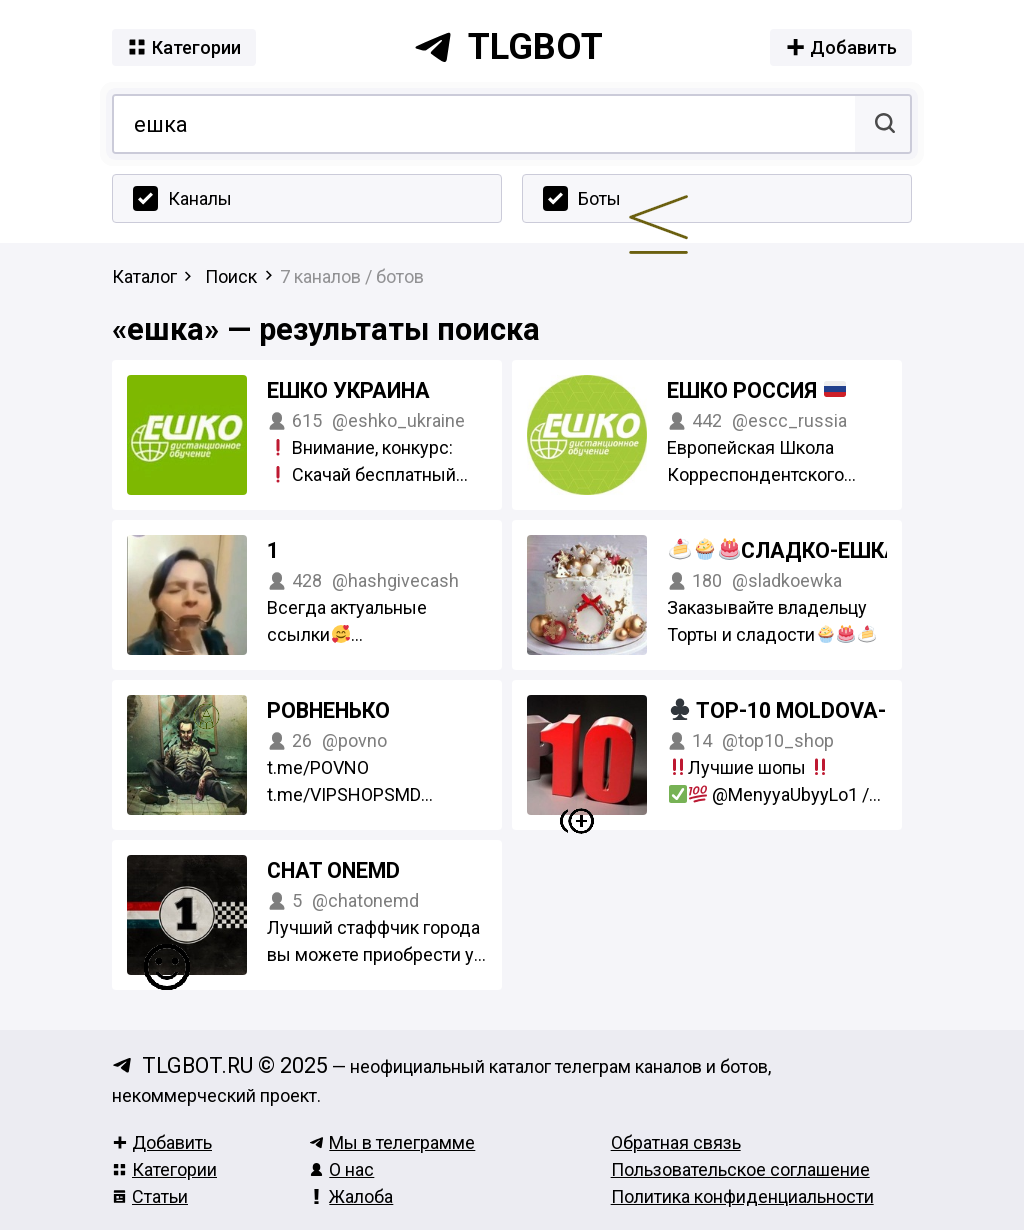  Describe the element at coordinates (660, 226) in the screenshot. I see `less than or equal to mathematical operator` at that location.